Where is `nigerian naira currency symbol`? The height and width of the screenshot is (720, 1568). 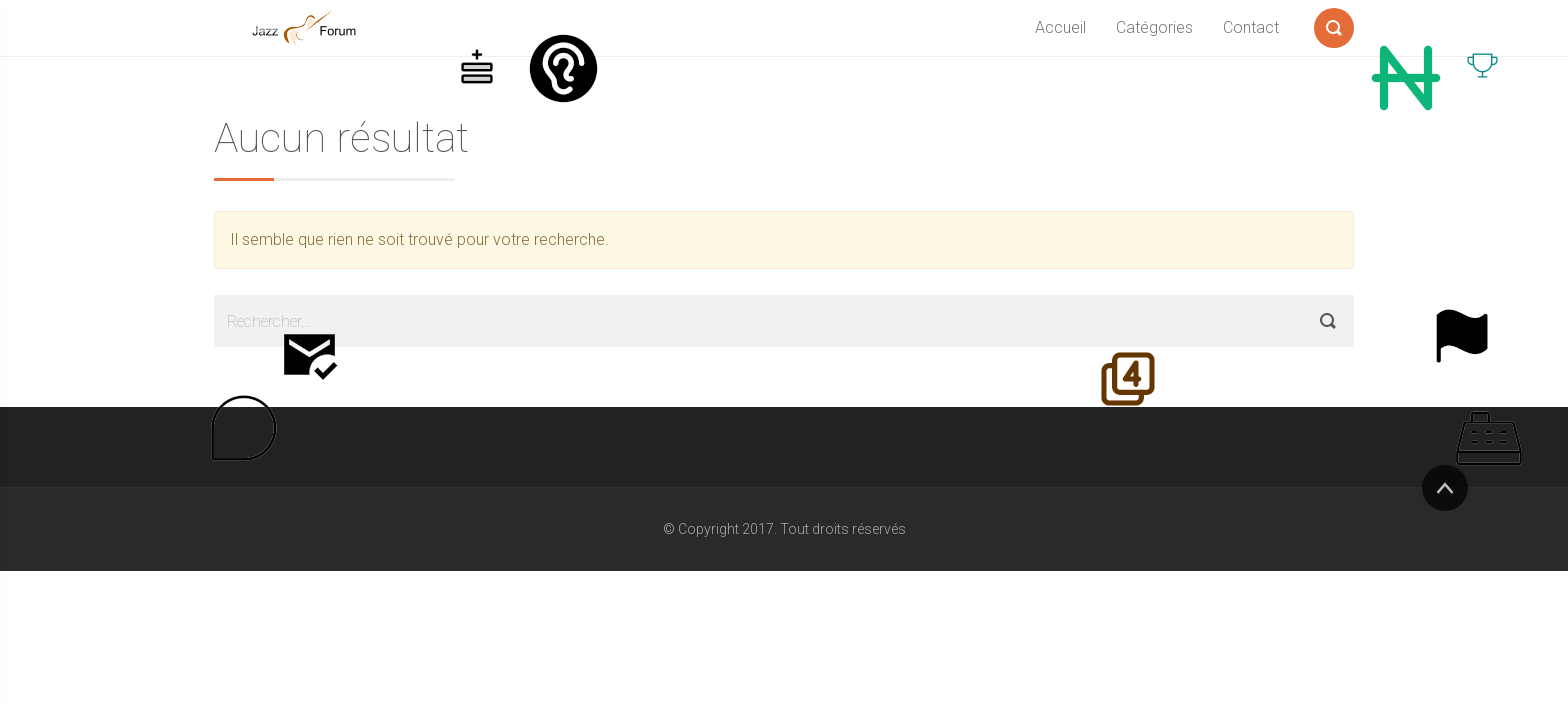 nigerian naira currency symbol is located at coordinates (1406, 78).